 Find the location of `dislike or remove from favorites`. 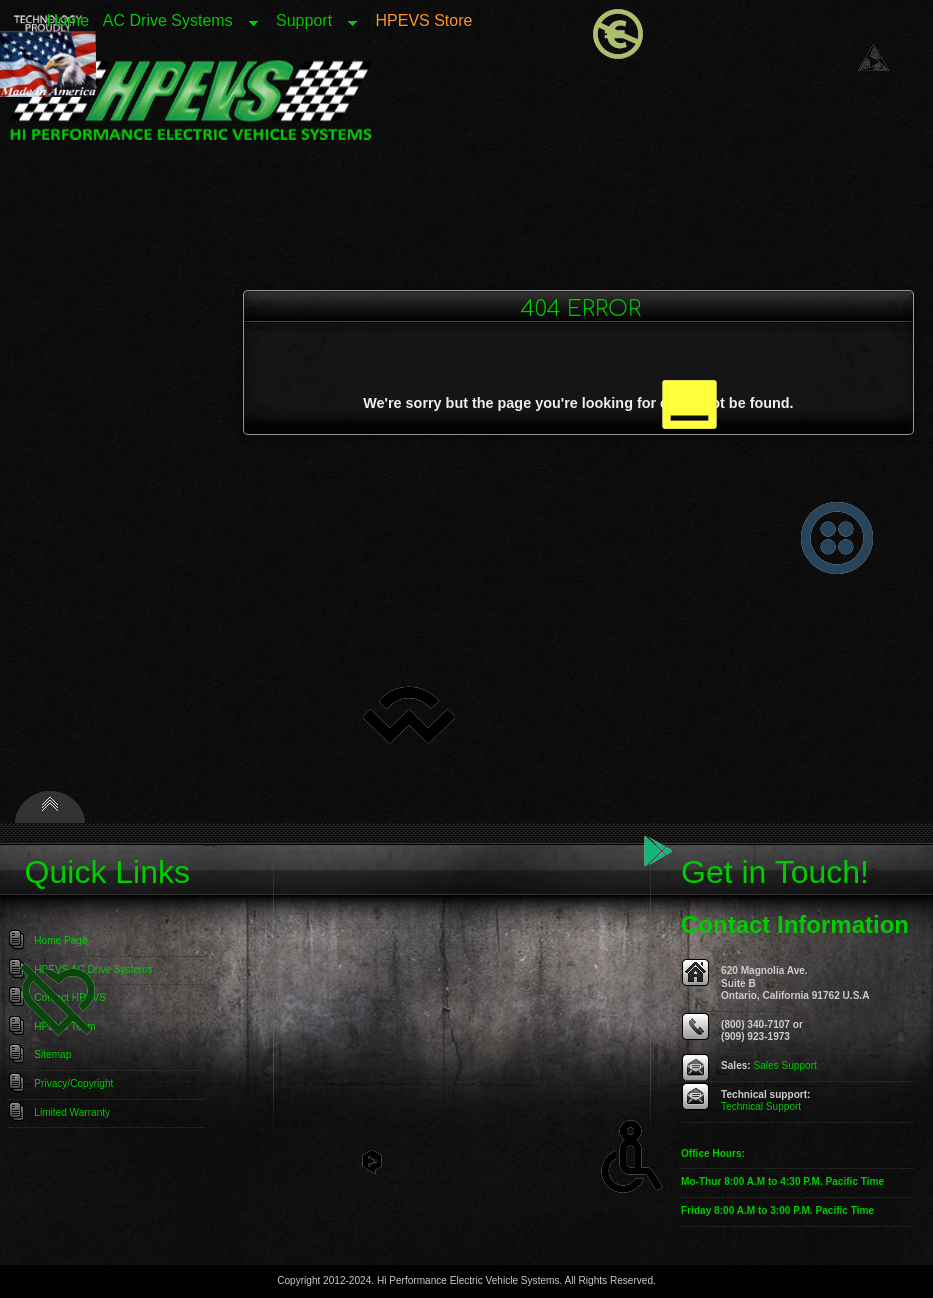

dislike or remove from favorites is located at coordinates (58, 1001).